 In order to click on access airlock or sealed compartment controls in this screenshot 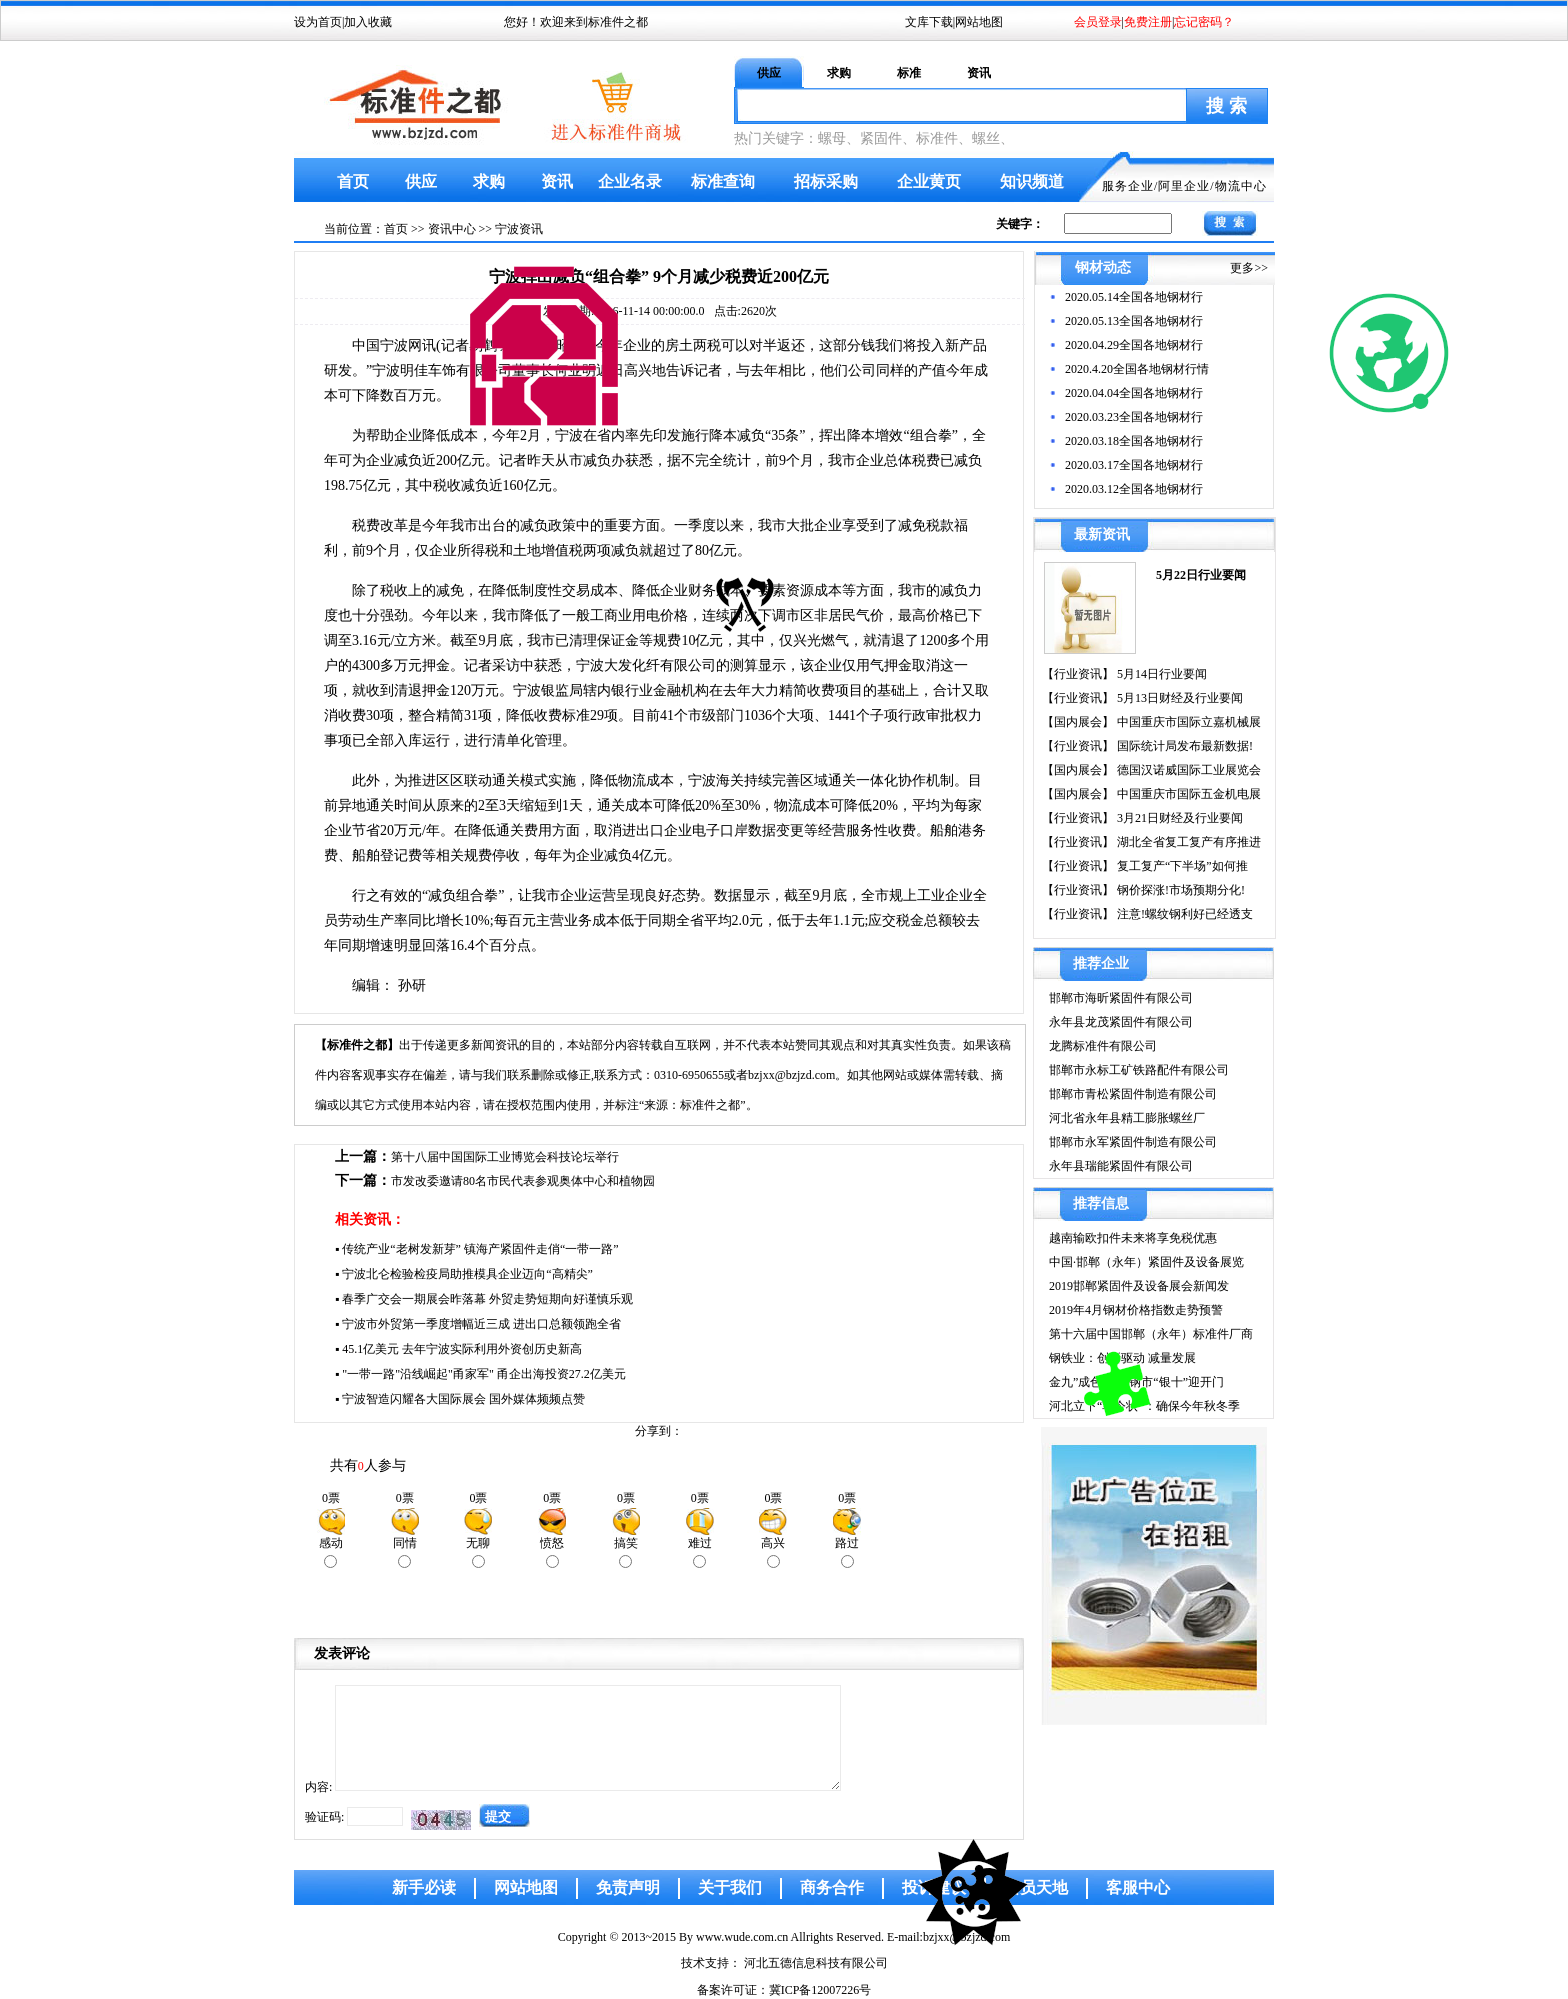, I will do `click(544, 346)`.